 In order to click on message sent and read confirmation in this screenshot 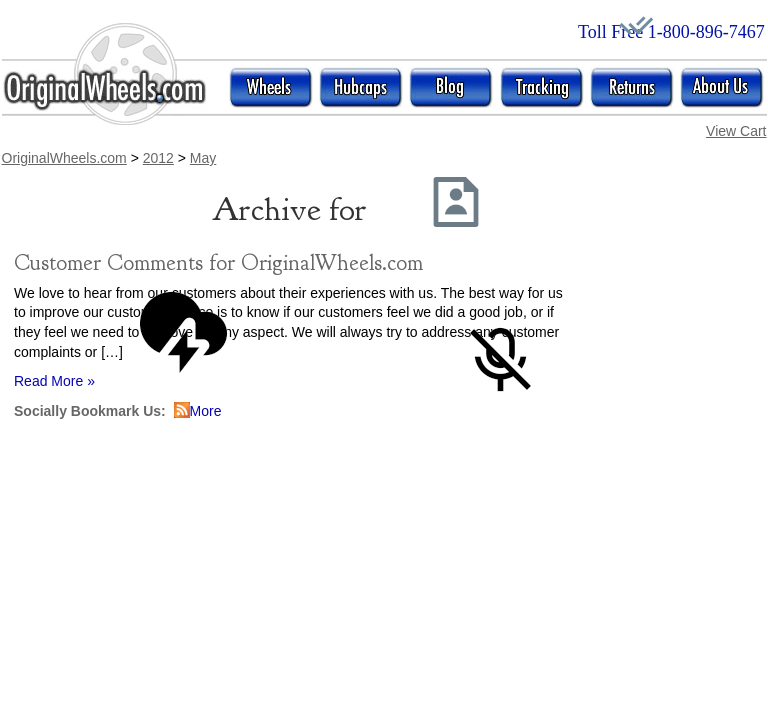, I will do `click(636, 25)`.